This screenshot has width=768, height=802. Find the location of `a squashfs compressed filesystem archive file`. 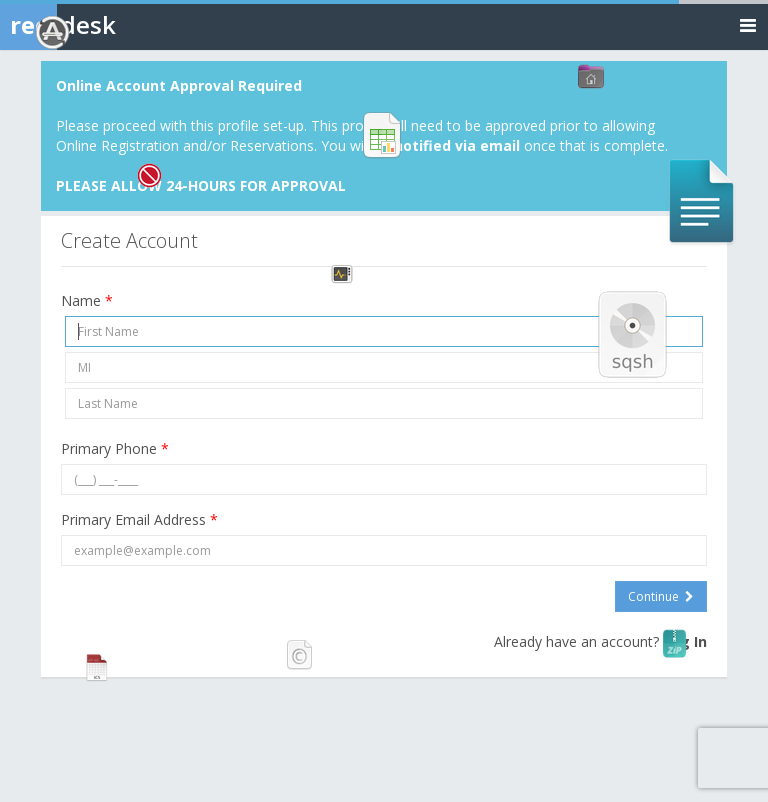

a squashfs compressed filesystem archive file is located at coordinates (632, 334).